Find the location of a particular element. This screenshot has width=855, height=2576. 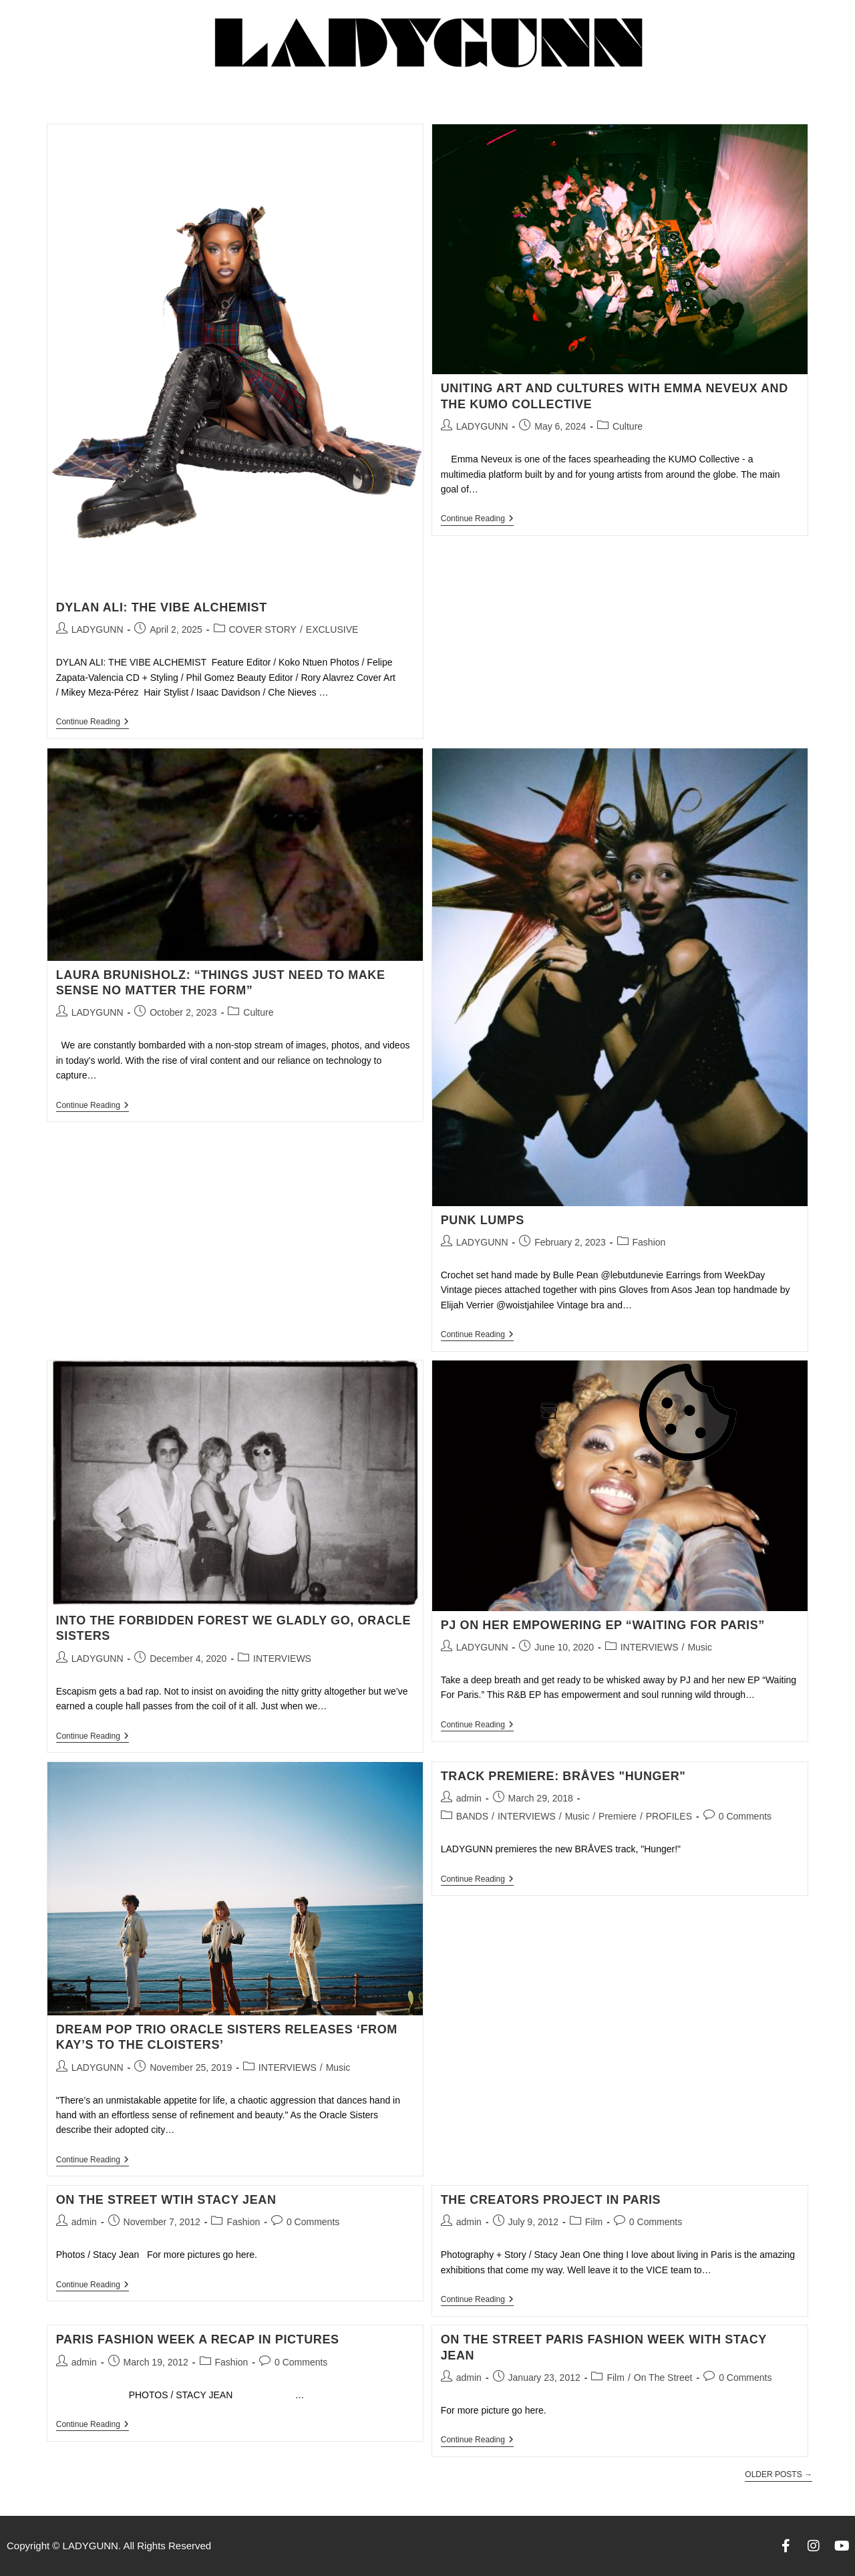

manage cookie preferences and privacy settings is located at coordinates (687, 1412).